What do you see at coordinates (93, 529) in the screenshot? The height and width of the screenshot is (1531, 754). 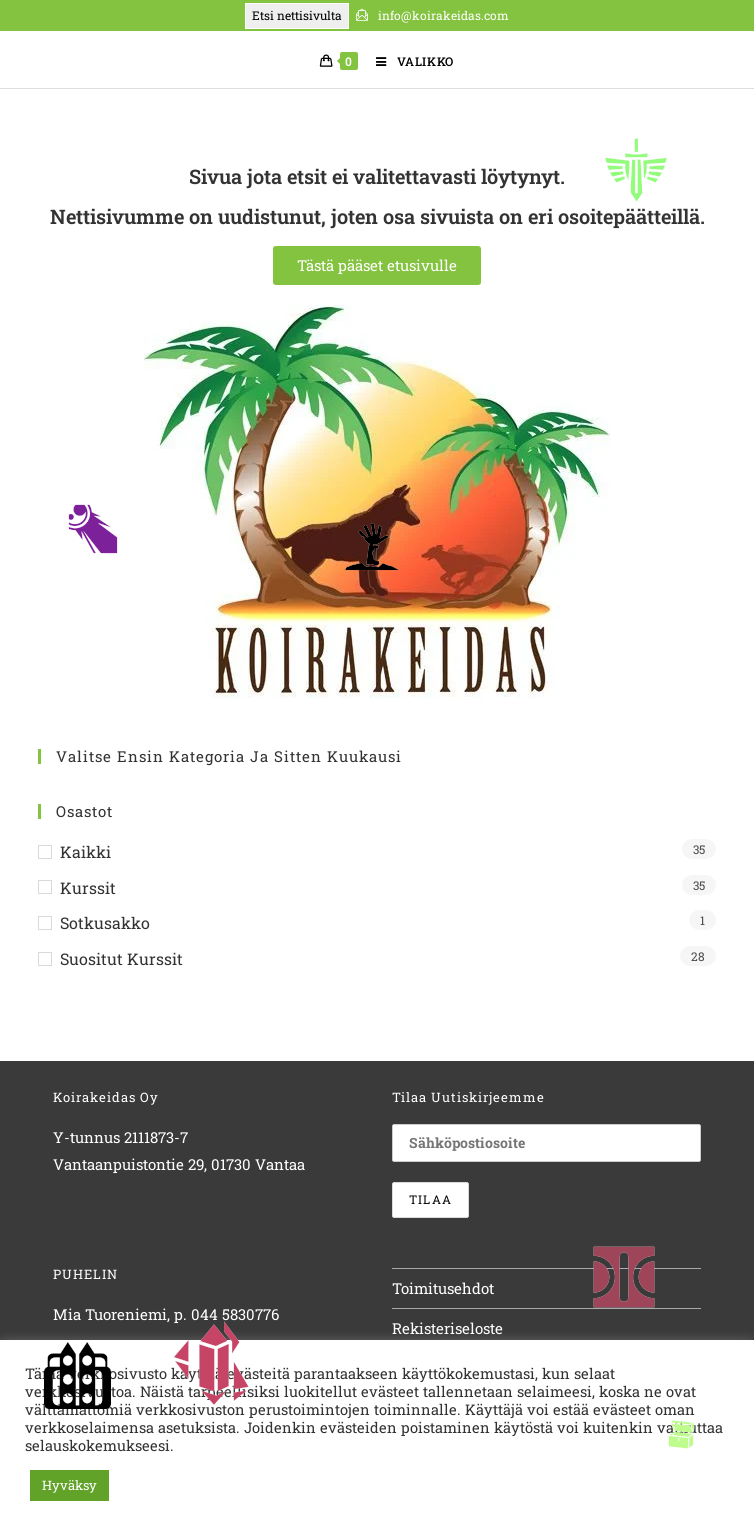 I see `launch or throw a bowling ball in gameplay` at bounding box center [93, 529].